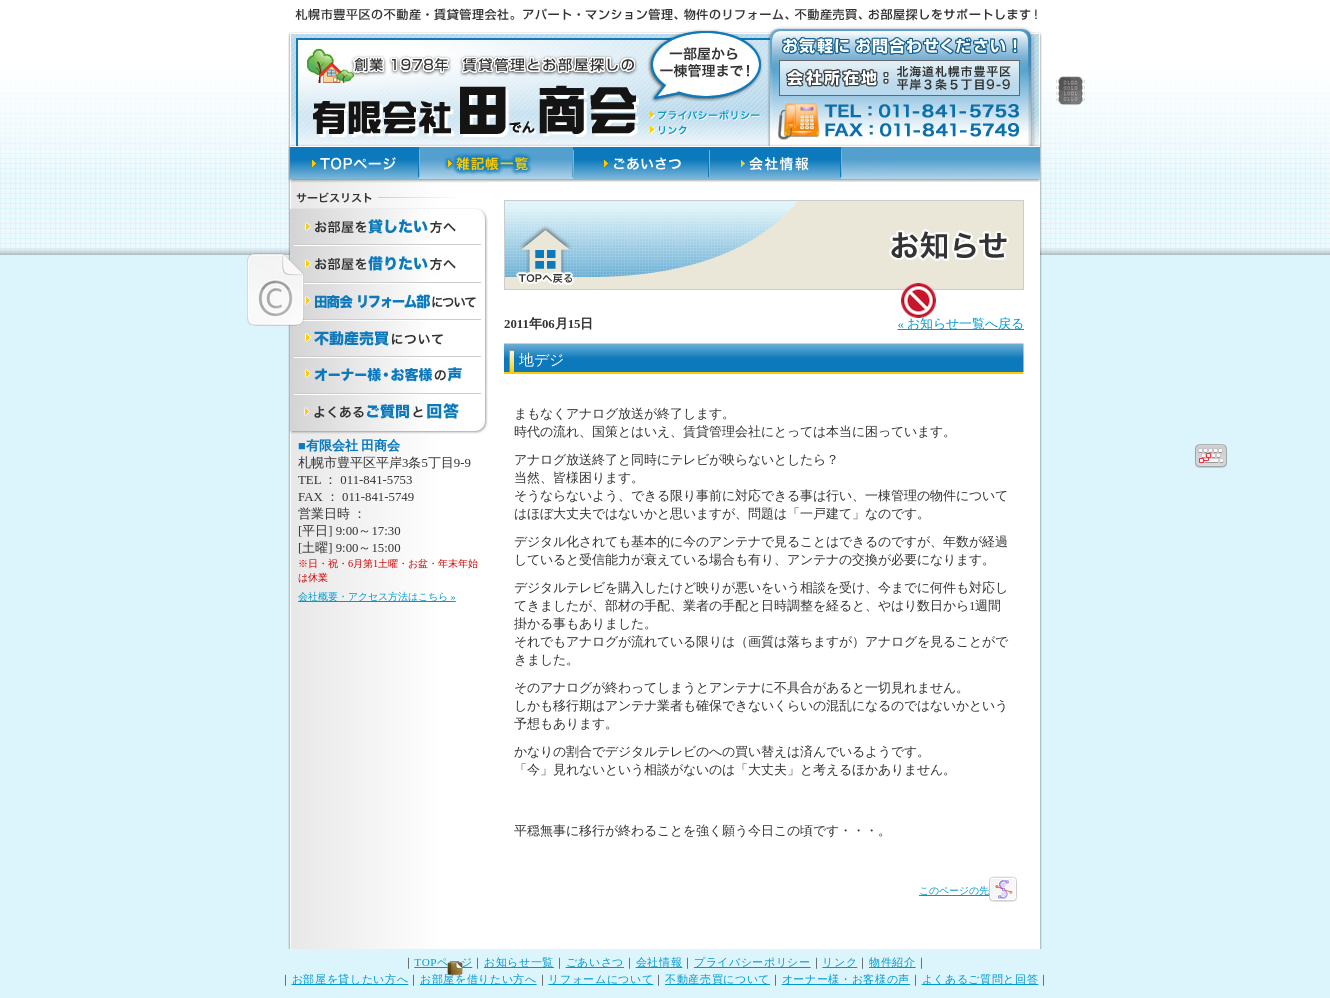 This screenshot has width=1330, height=998. I want to click on remove a group or team, so click(918, 300).